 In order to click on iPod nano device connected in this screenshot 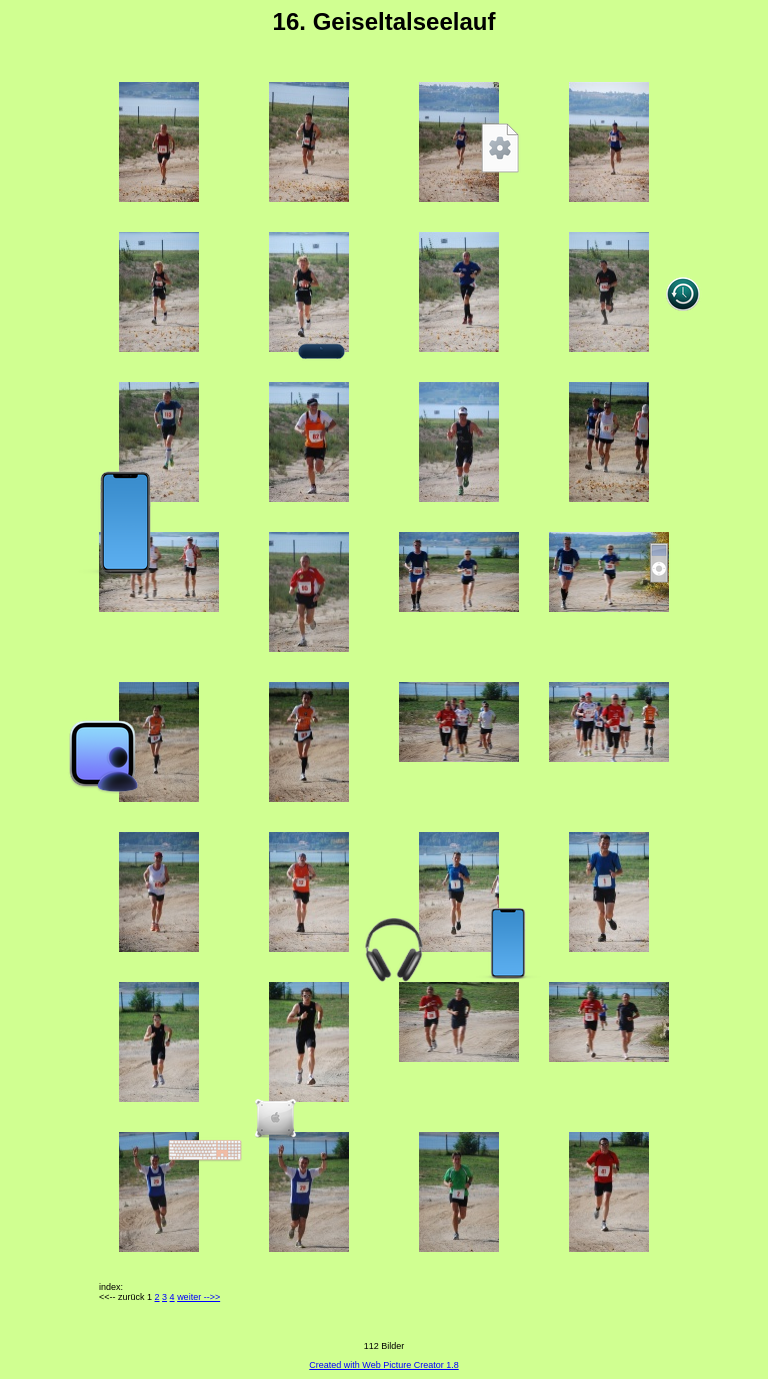, I will do `click(659, 563)`.